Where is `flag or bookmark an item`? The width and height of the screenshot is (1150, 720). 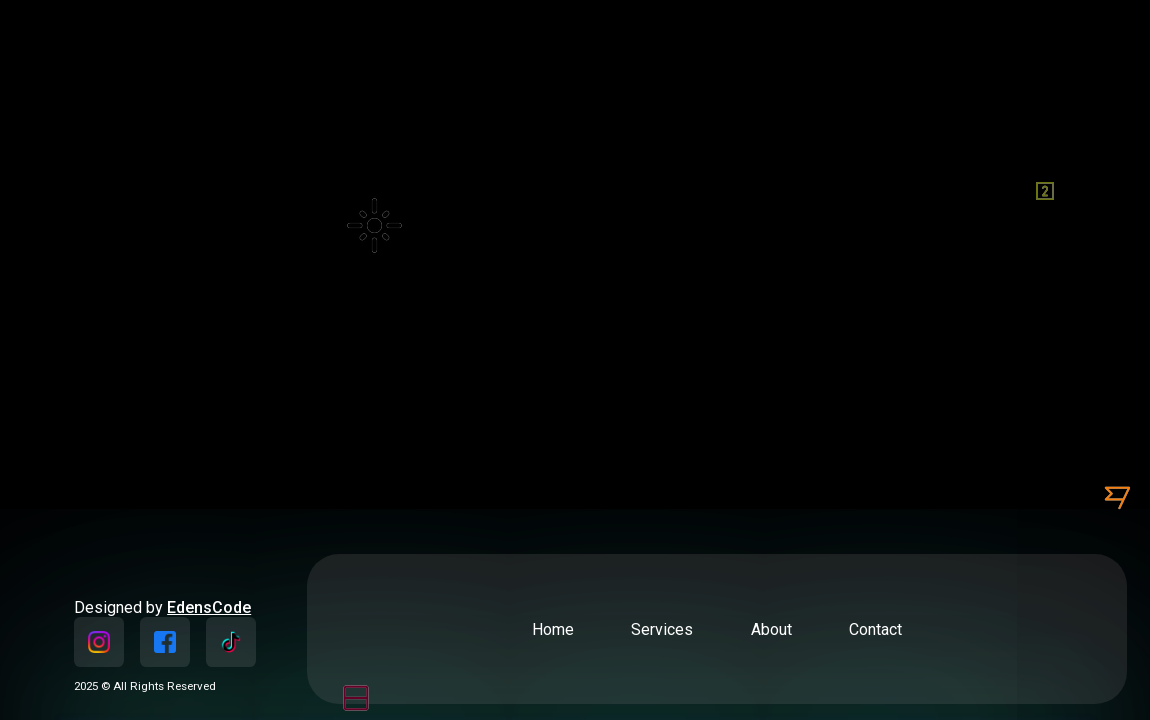 flag or bookmark an item is located at coordinates (1116, 496).